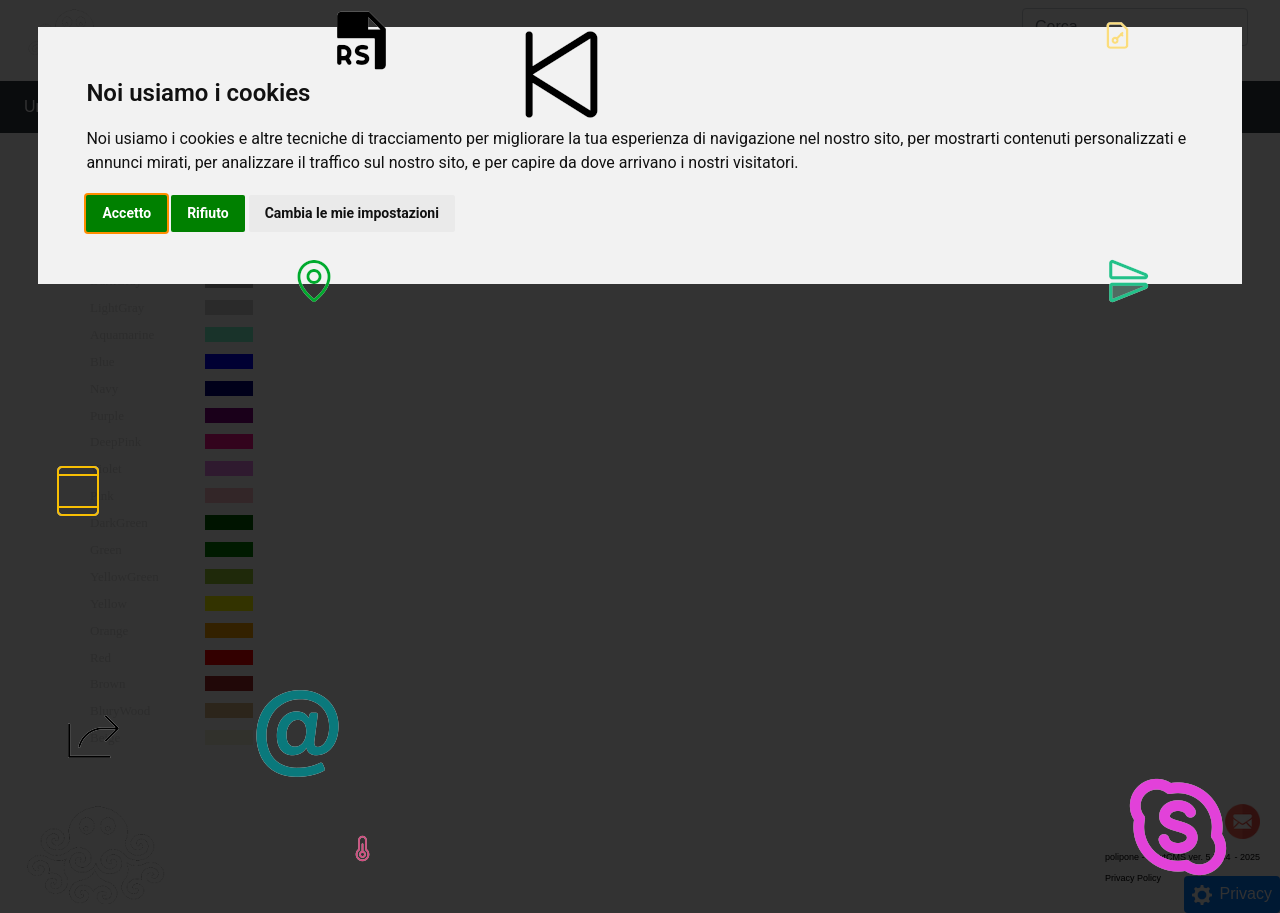  Describe the element at coordinates (1117, 35) in the screenshot. I see `access an encrypted or password-protected file` at that location.